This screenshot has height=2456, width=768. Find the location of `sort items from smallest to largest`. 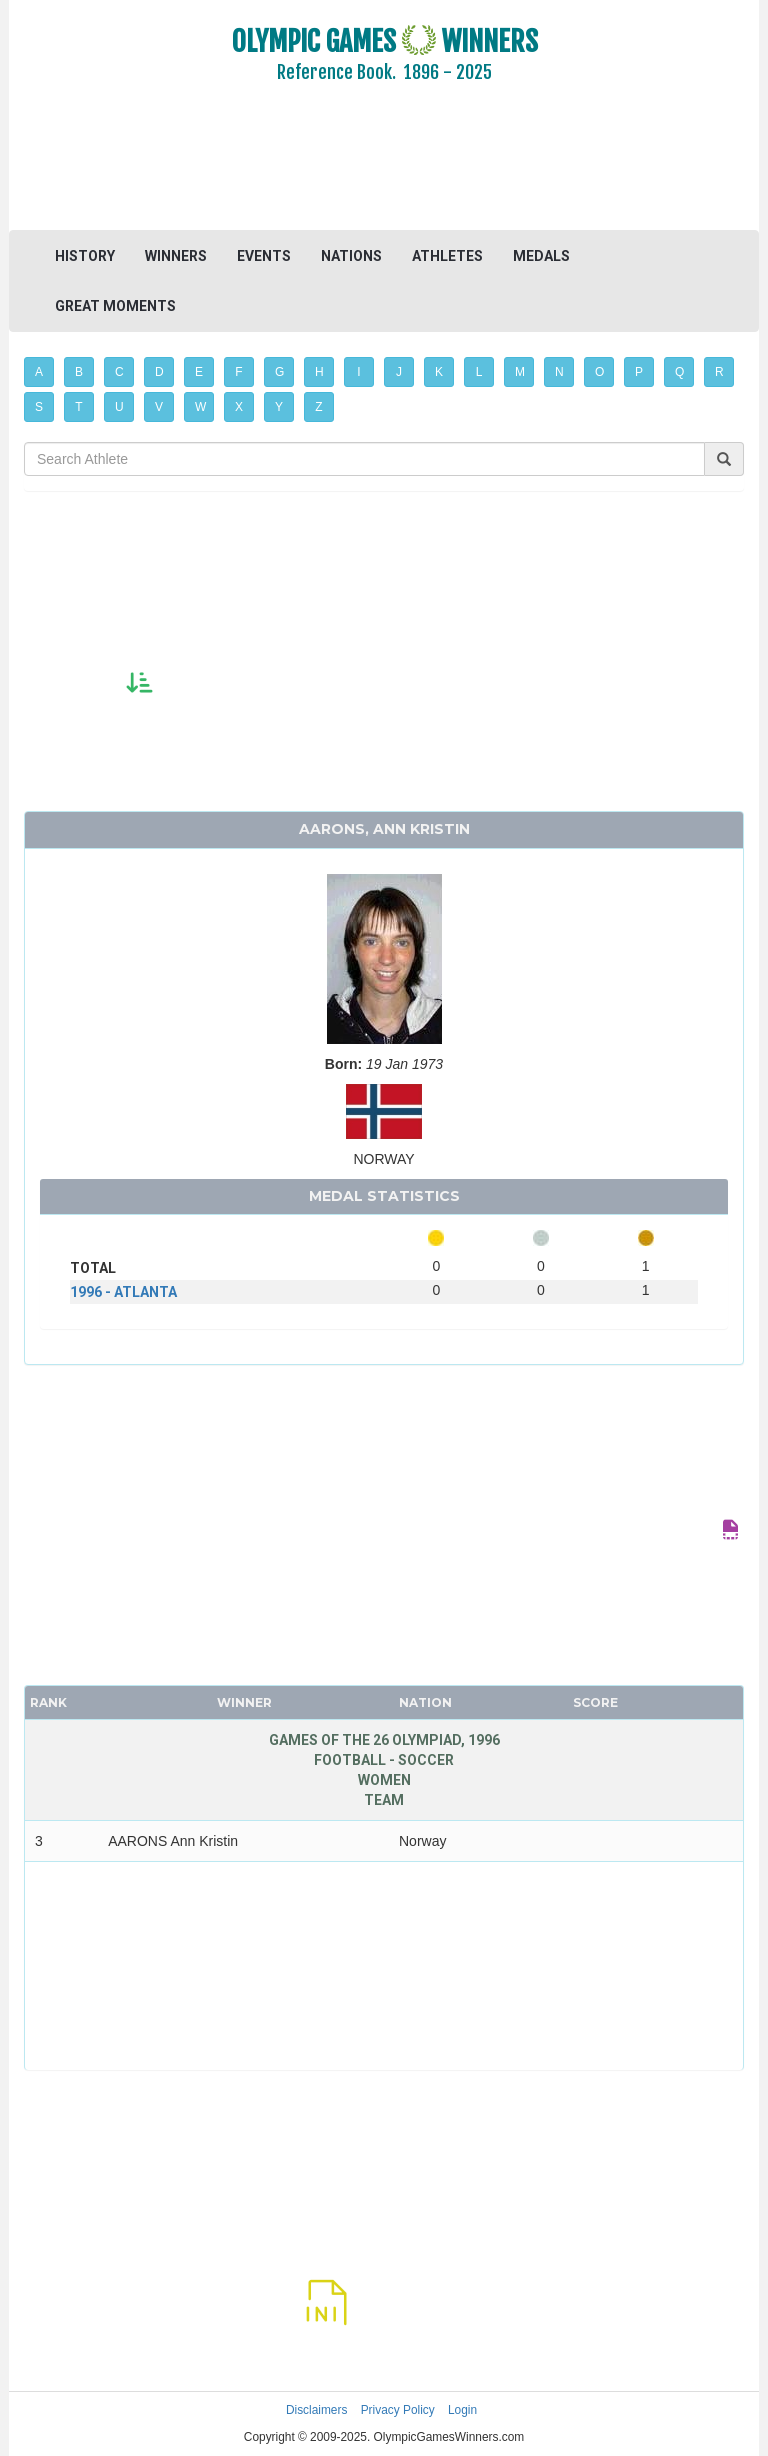

sort items from smallest to largest is located at coordinates (139, 682).